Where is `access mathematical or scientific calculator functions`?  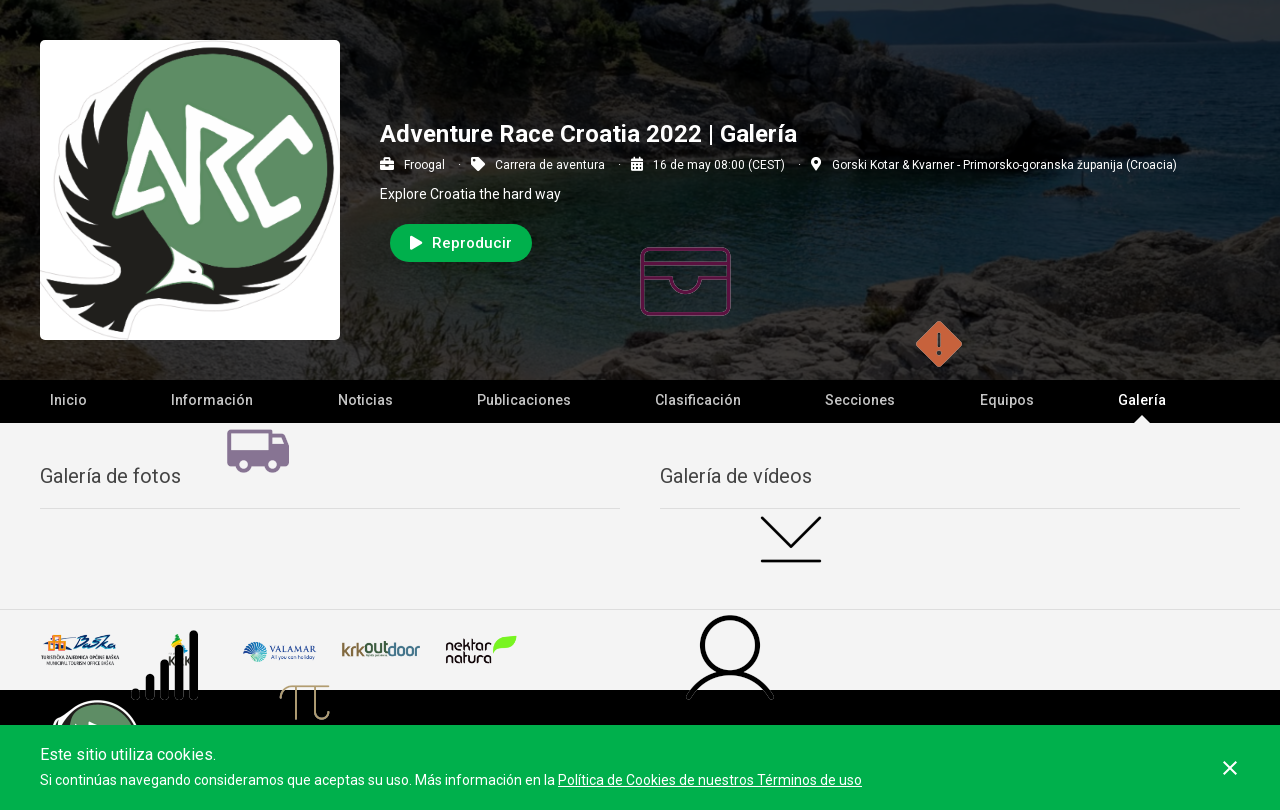
access mathematical or scientific calculator functions is located at coordinates (305, 701).